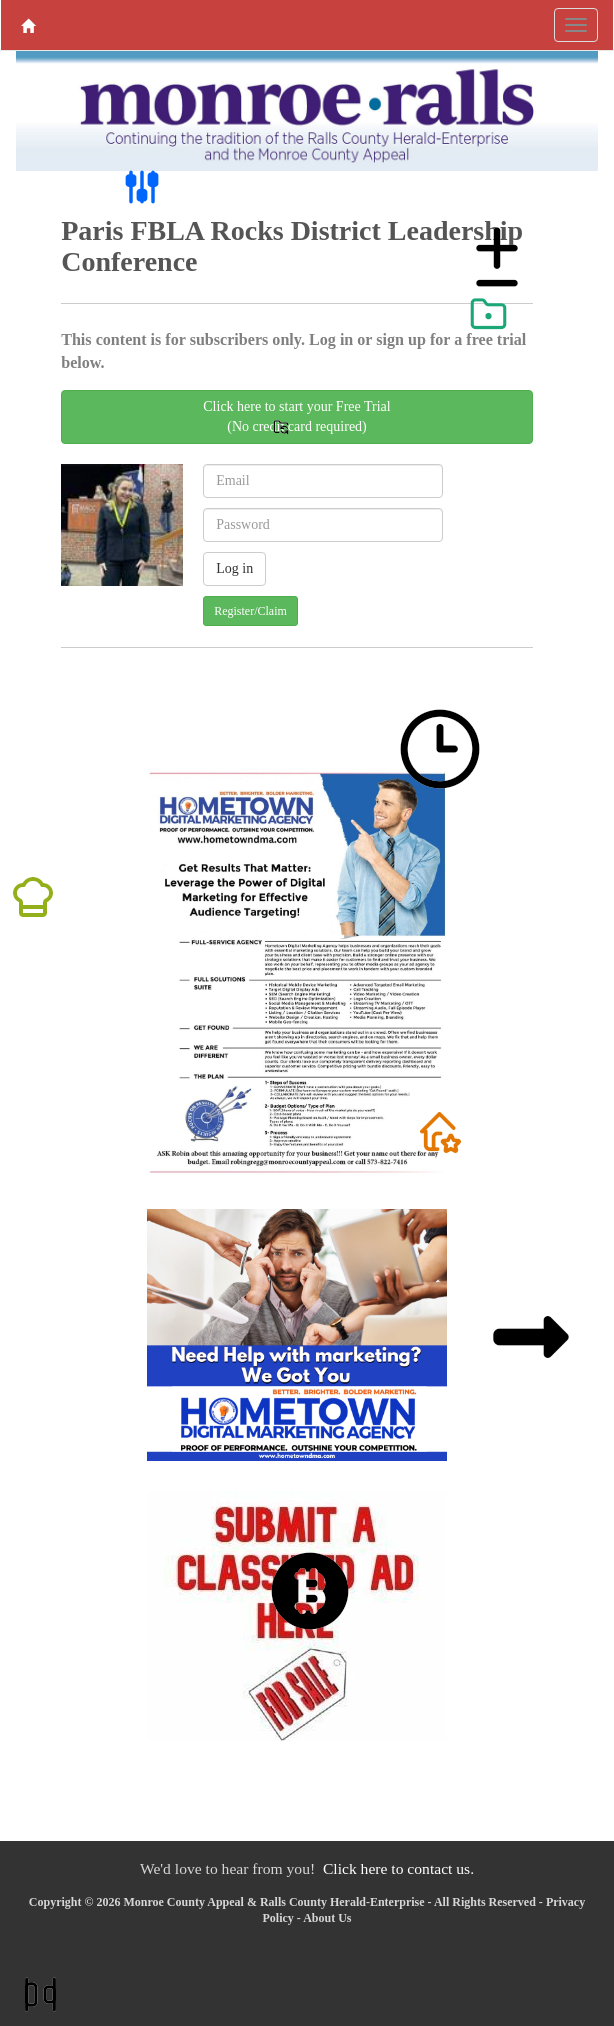  Describe the element at coordinates (488, 314) in the screenshot. I see `folder with new or unread content` at that location.